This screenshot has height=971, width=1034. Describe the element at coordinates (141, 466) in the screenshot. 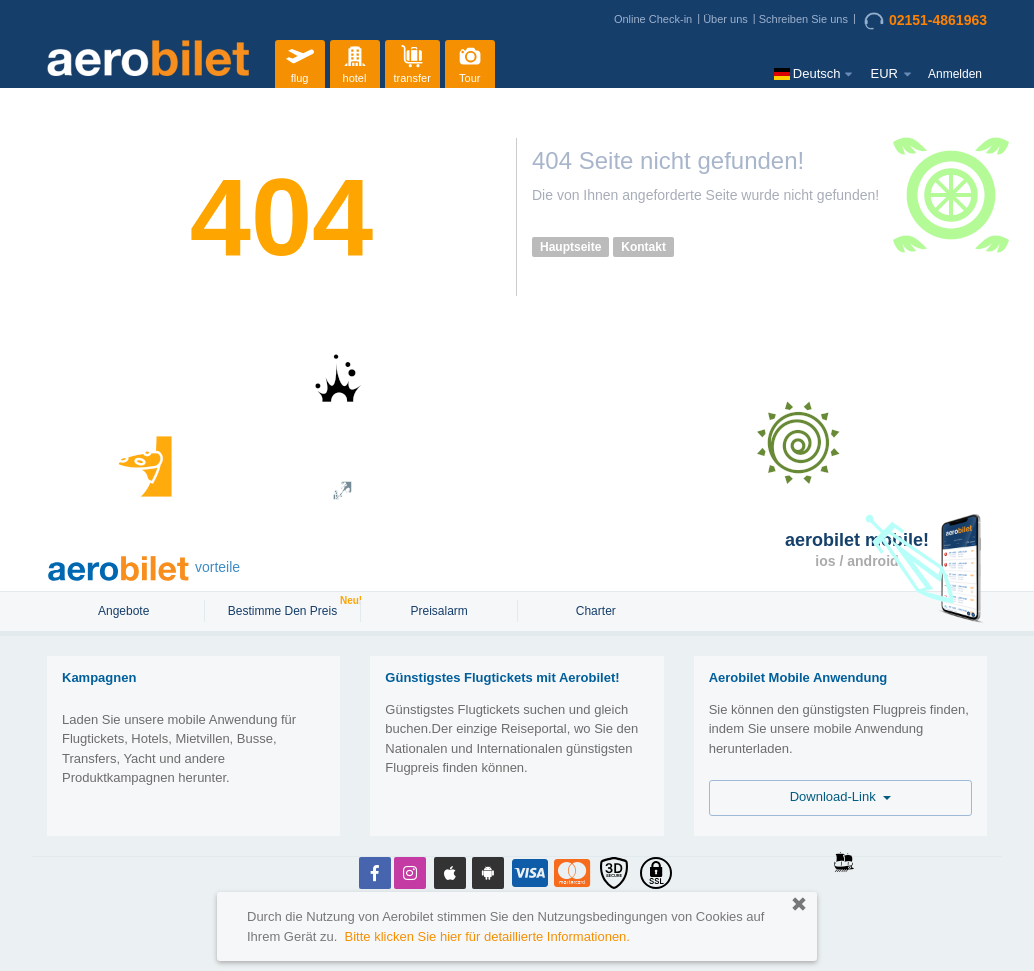

I see `indicates a foraging or mushroom gathering activity` at that location.